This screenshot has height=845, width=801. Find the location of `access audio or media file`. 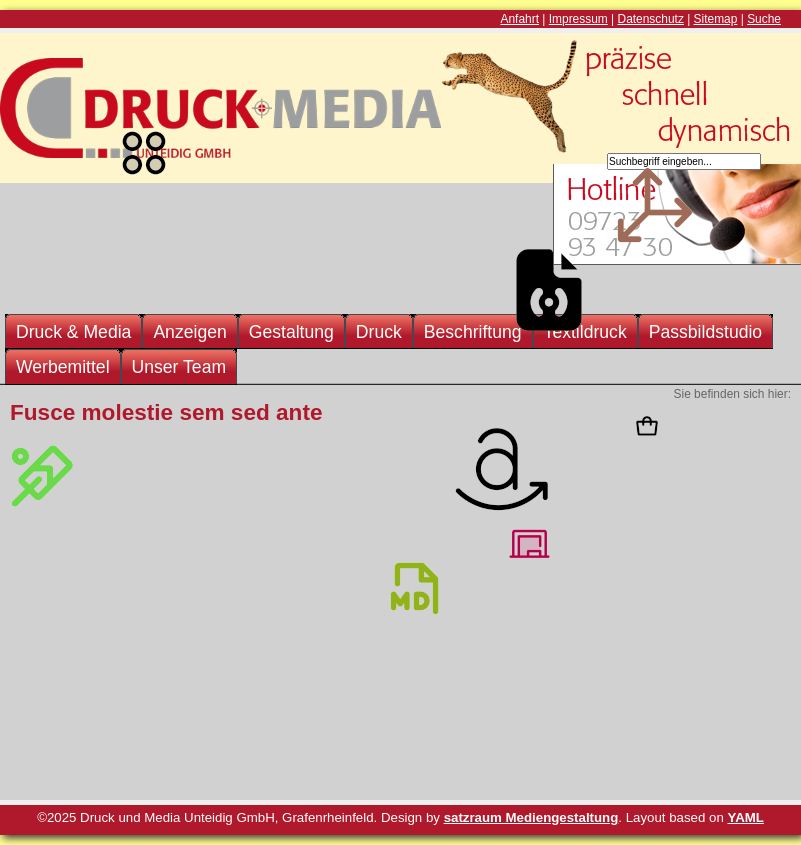

access audio or media file is located at coordinates (549, 290).